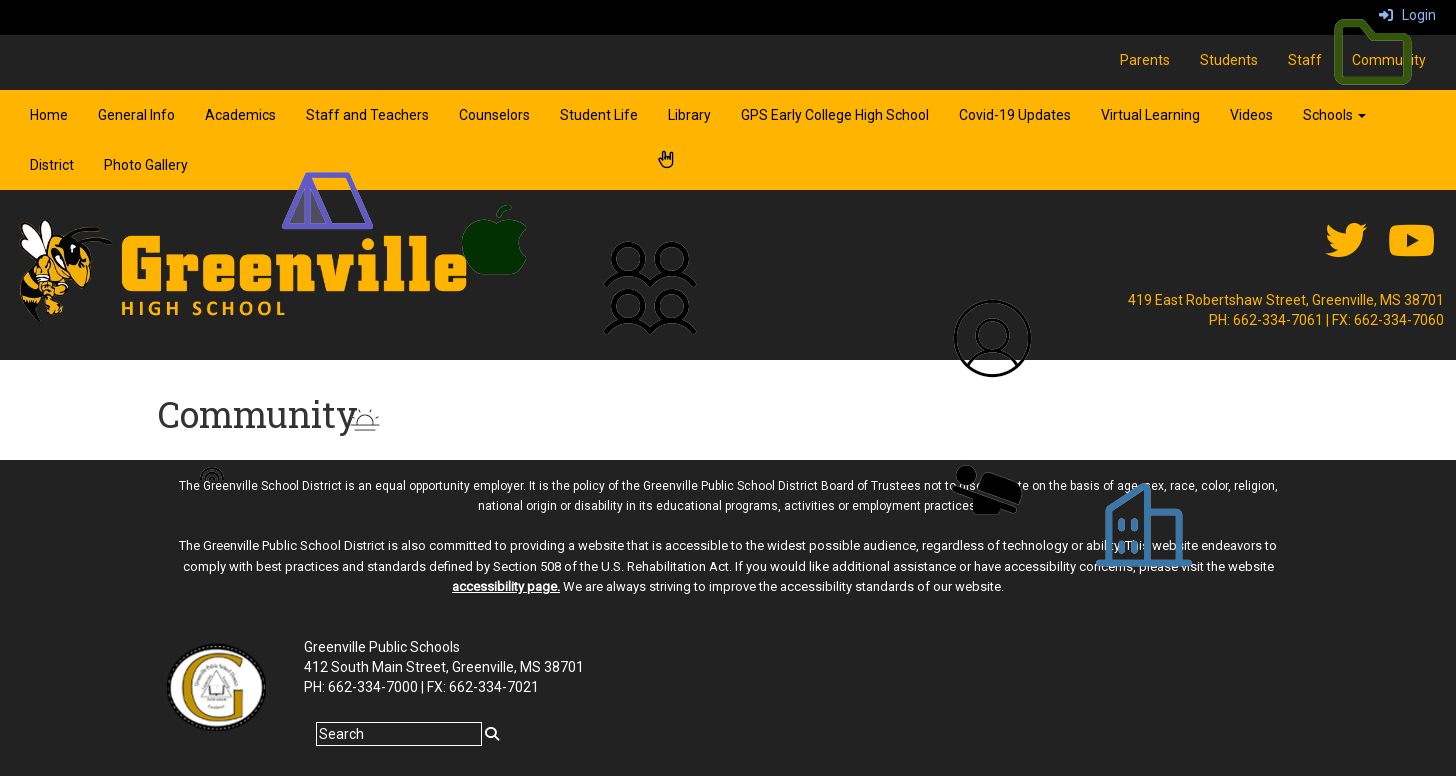  Describe the element at coordinates (1144, 528) in the screenshot. I see `view nearby buildings or properties` at that location.